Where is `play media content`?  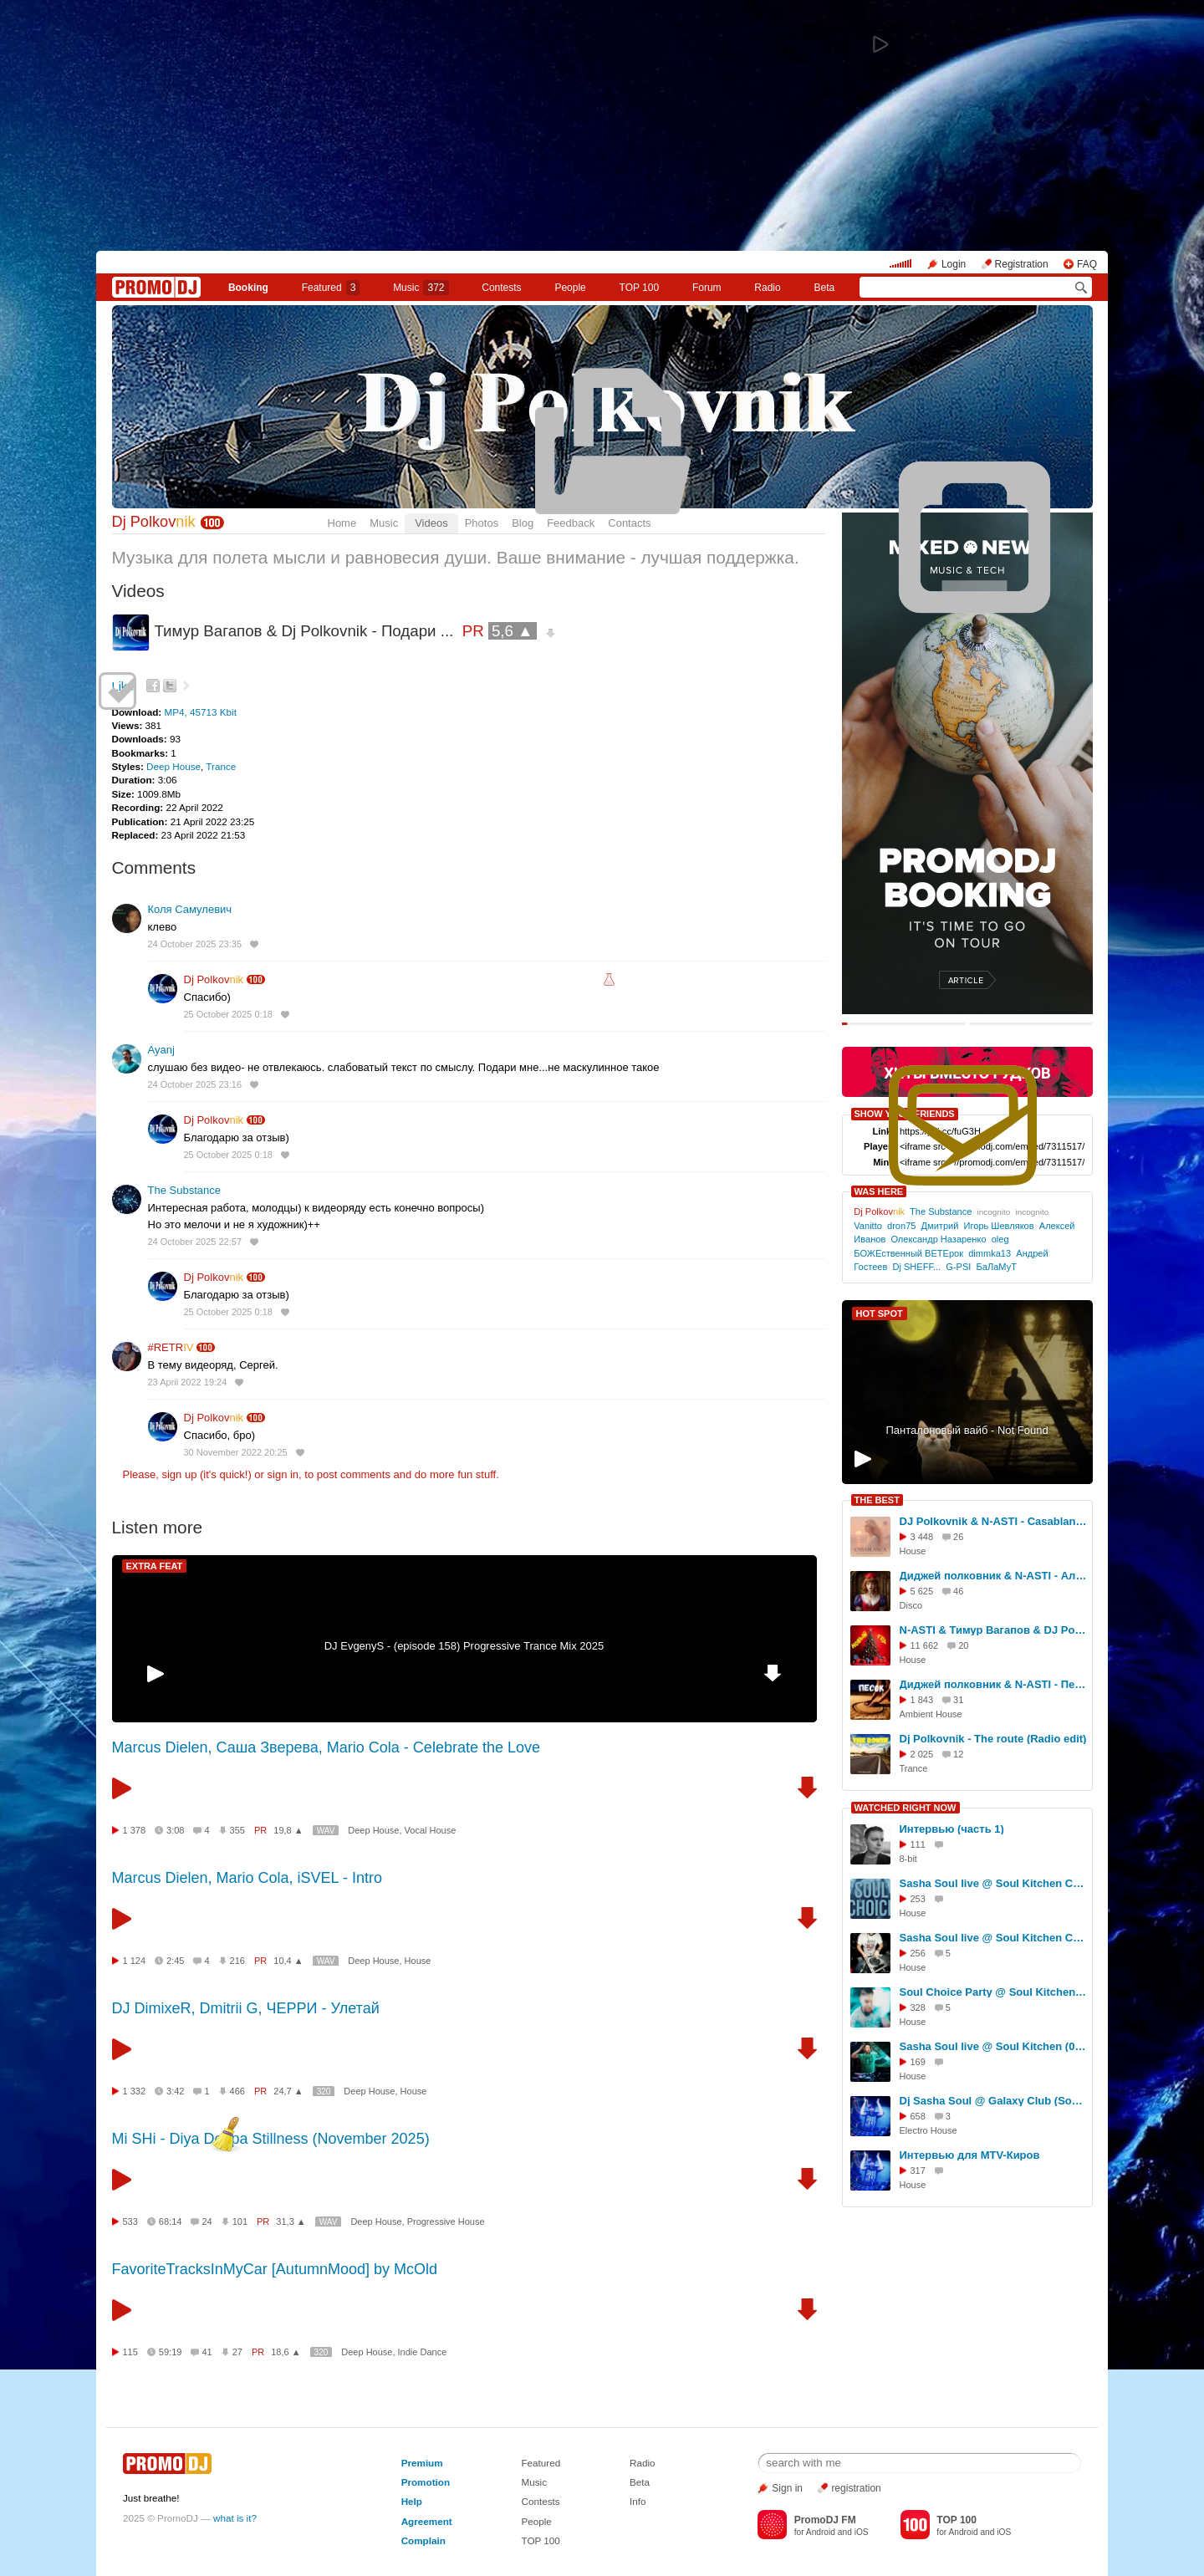 play media content is located at coordinates (880, 44).